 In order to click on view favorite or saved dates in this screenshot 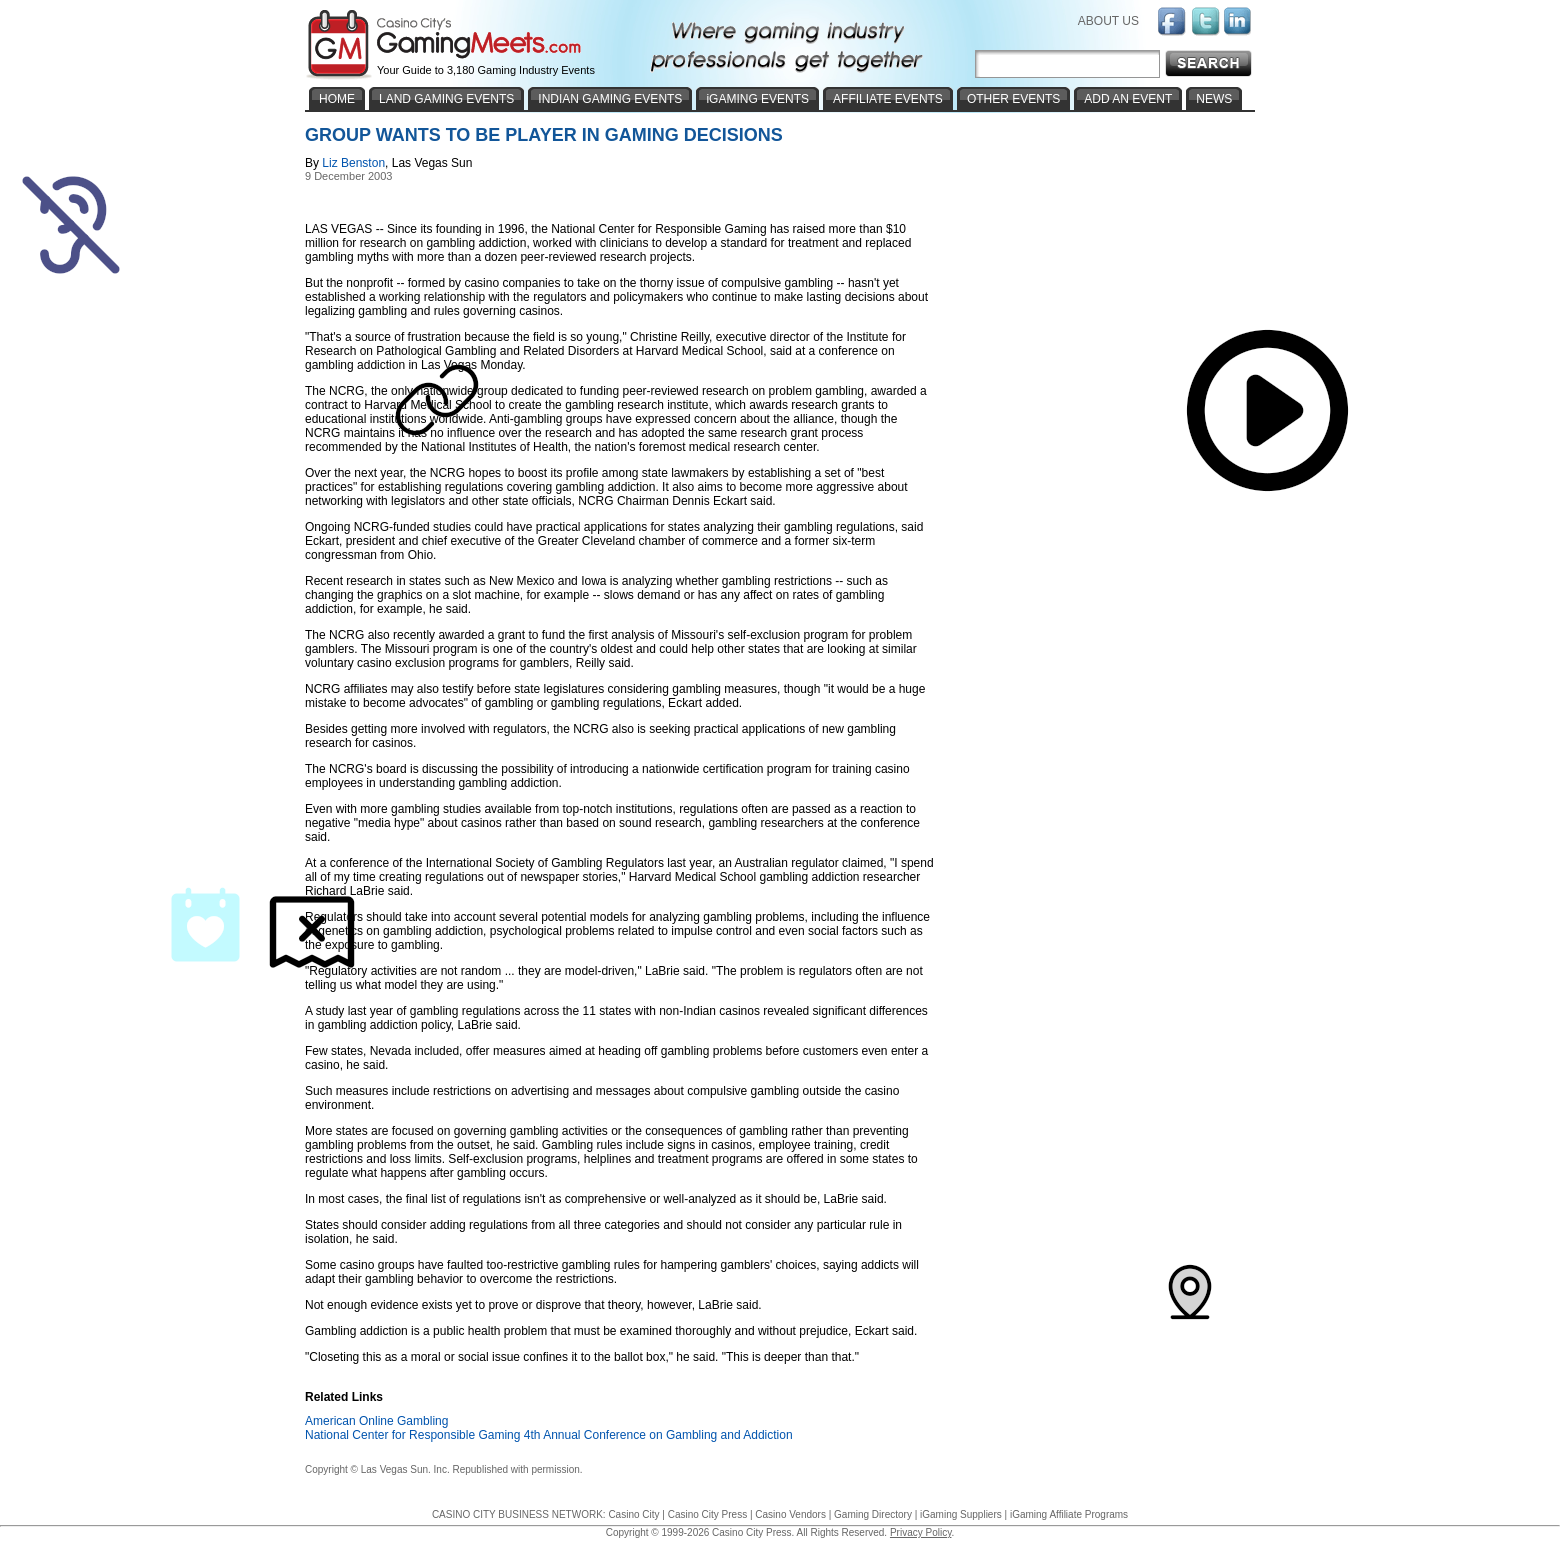, I will do `click(205, 927)`.